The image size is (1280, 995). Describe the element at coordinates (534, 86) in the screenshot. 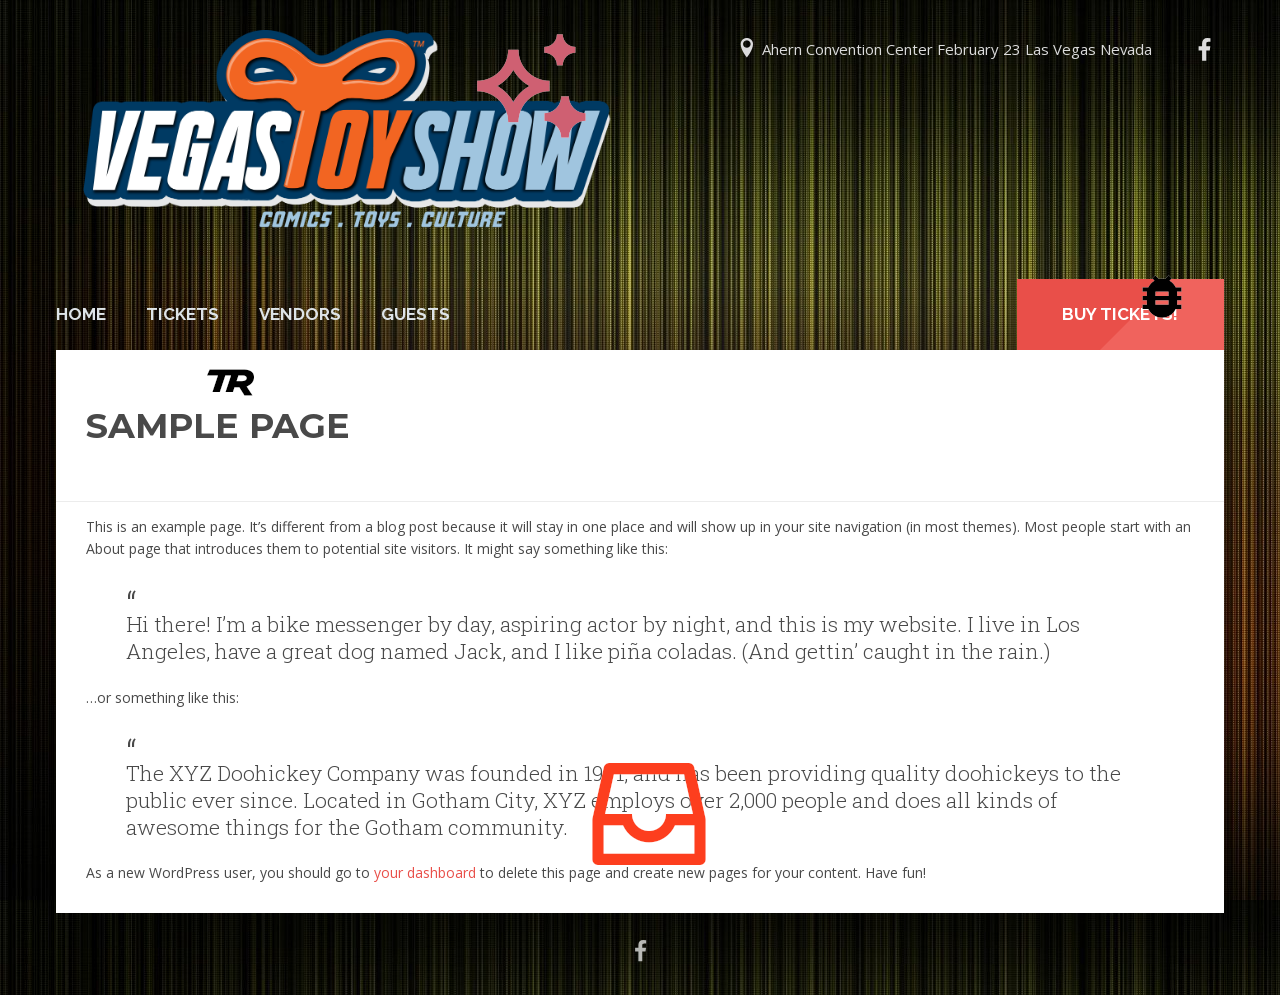

I see `indicates AI-generated or enhanced content` at that location.